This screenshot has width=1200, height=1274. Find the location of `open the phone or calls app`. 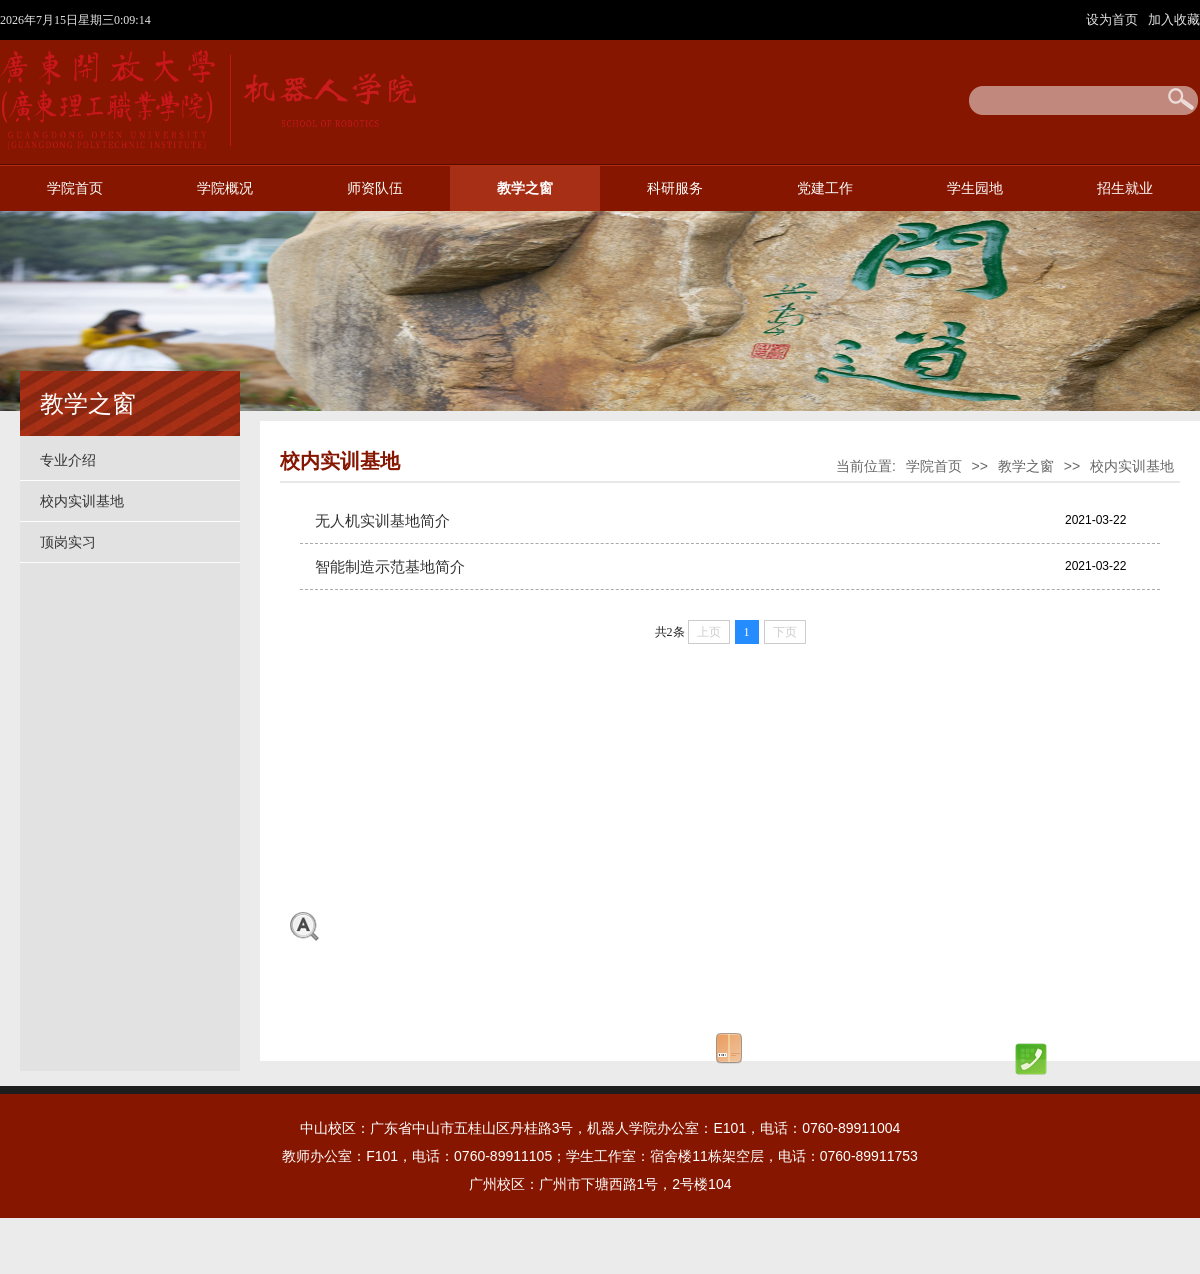

open the phone or calls app is located at coordinates (1031, 1059).